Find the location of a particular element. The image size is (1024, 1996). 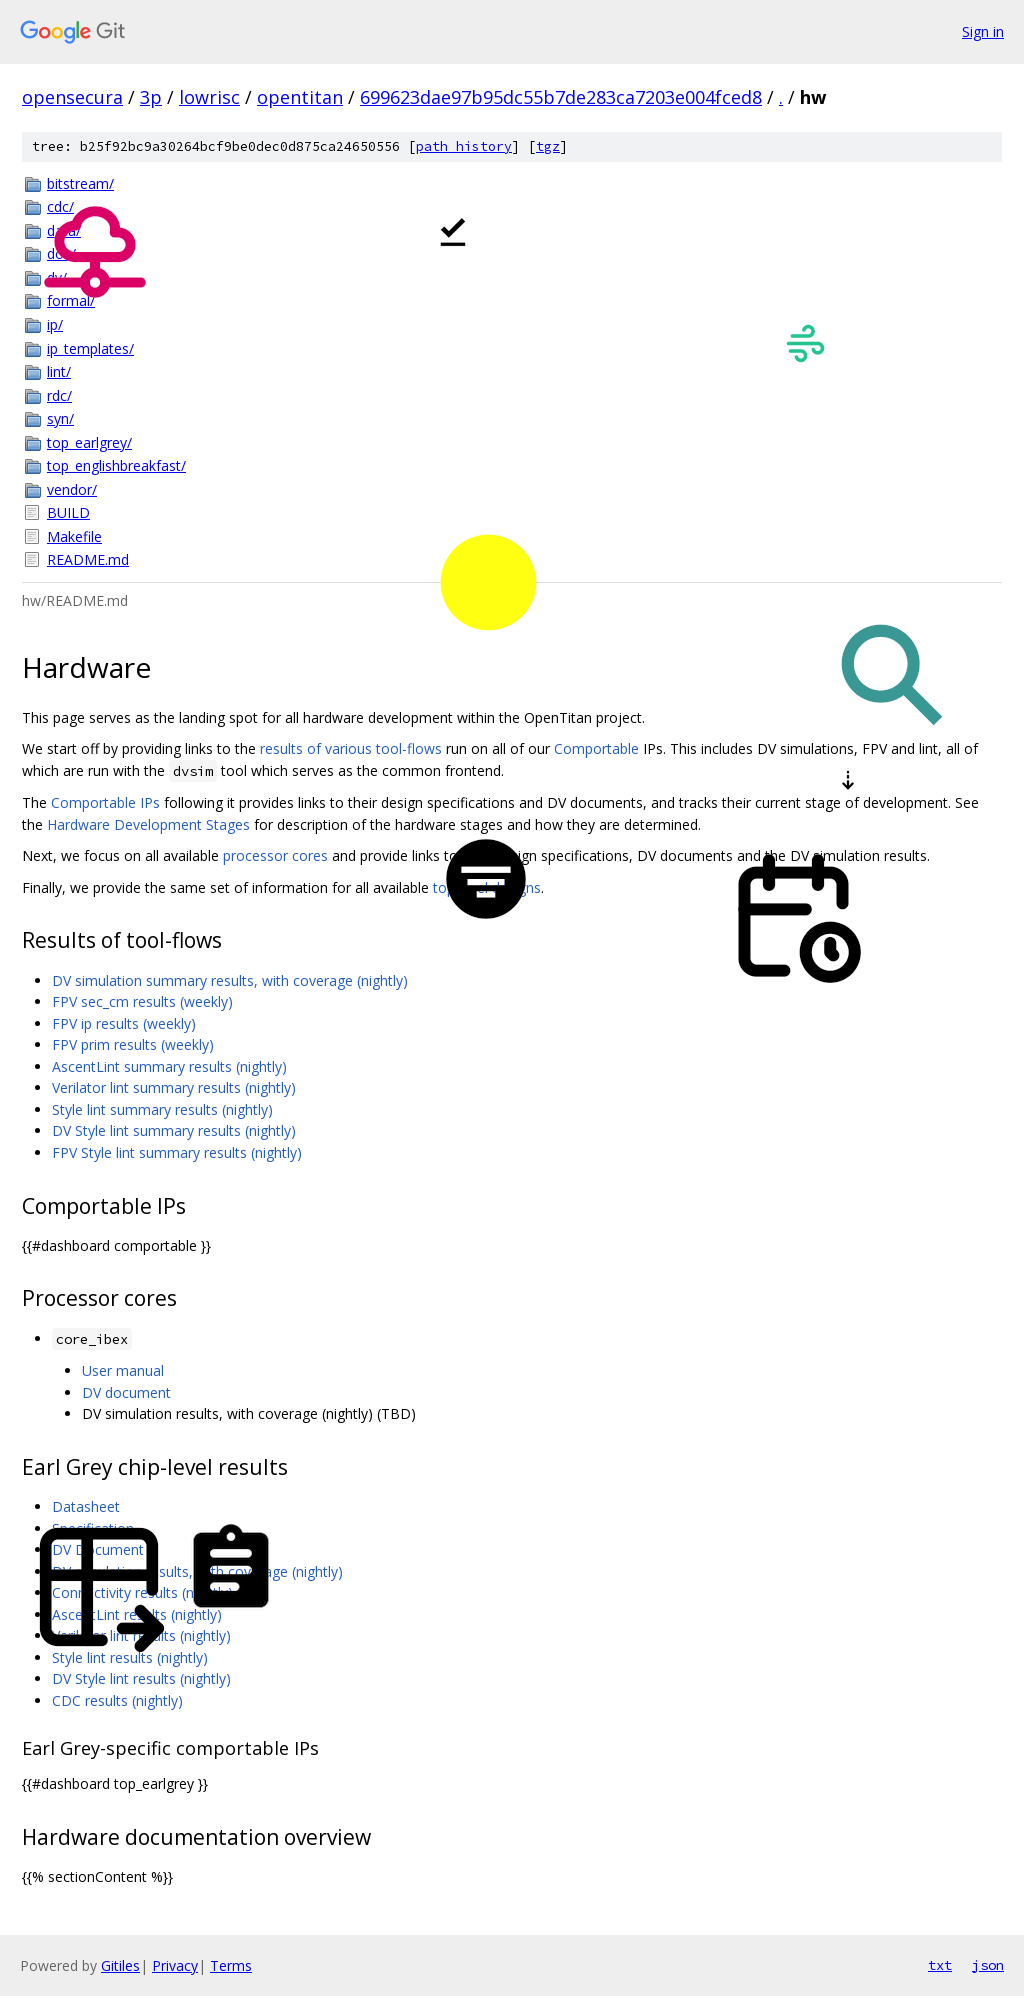

schedule an event with a specific time is located at coordinates (793, 915).